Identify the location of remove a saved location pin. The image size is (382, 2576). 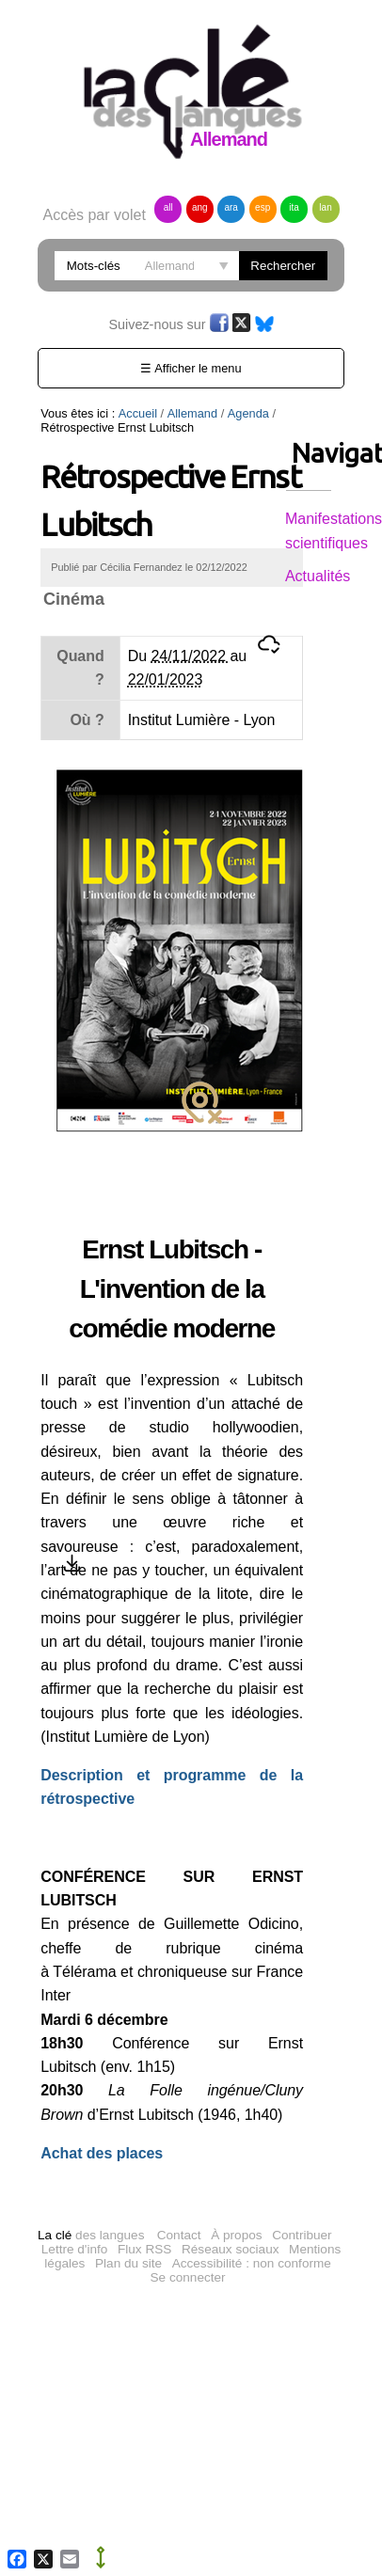
(199, 1101).